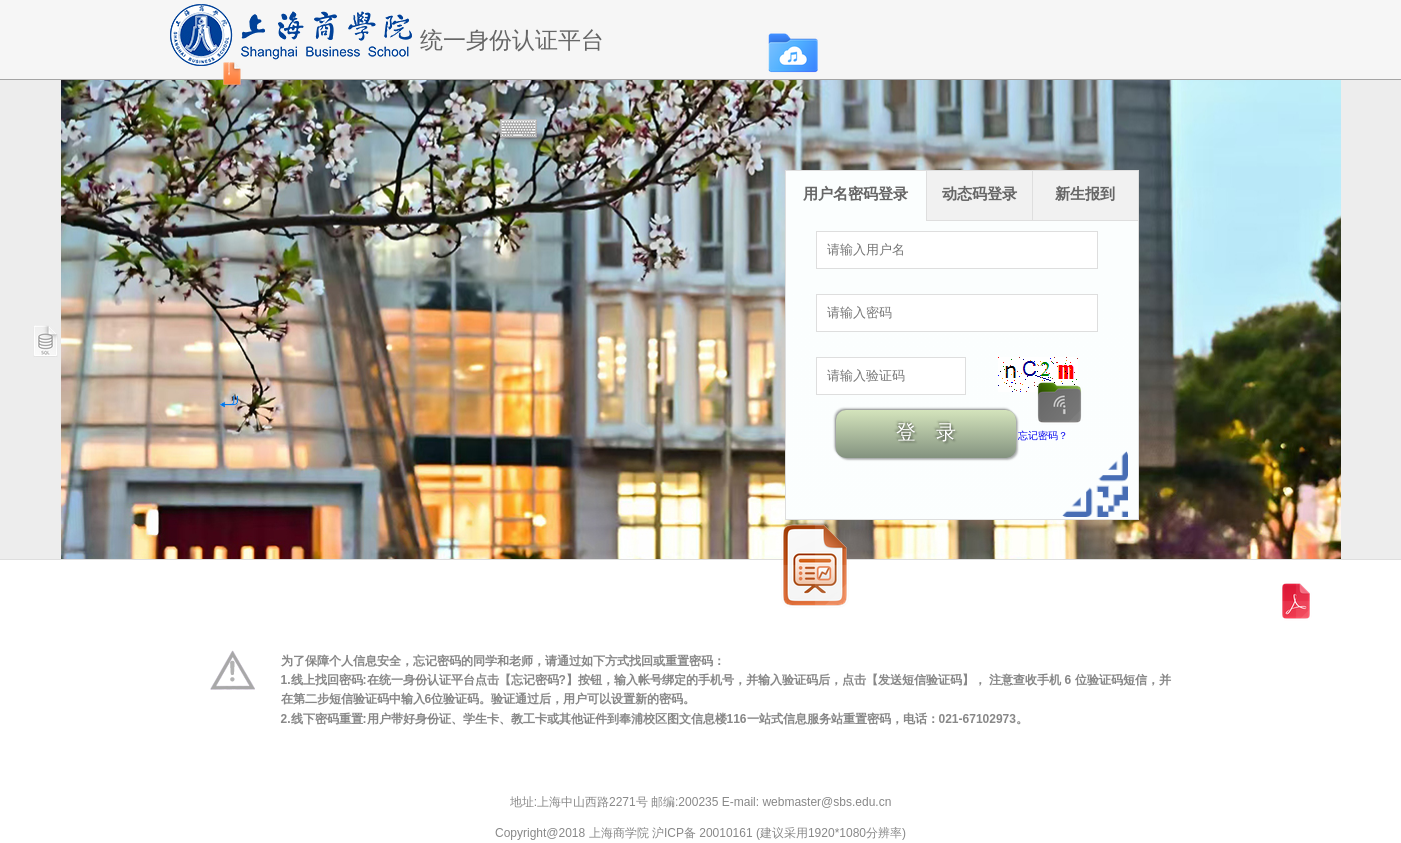  What do you see at coordinates (1059, 402) in the screenshot?
I see `open insync cloud sync folder` at bounding box center [1059, 402].